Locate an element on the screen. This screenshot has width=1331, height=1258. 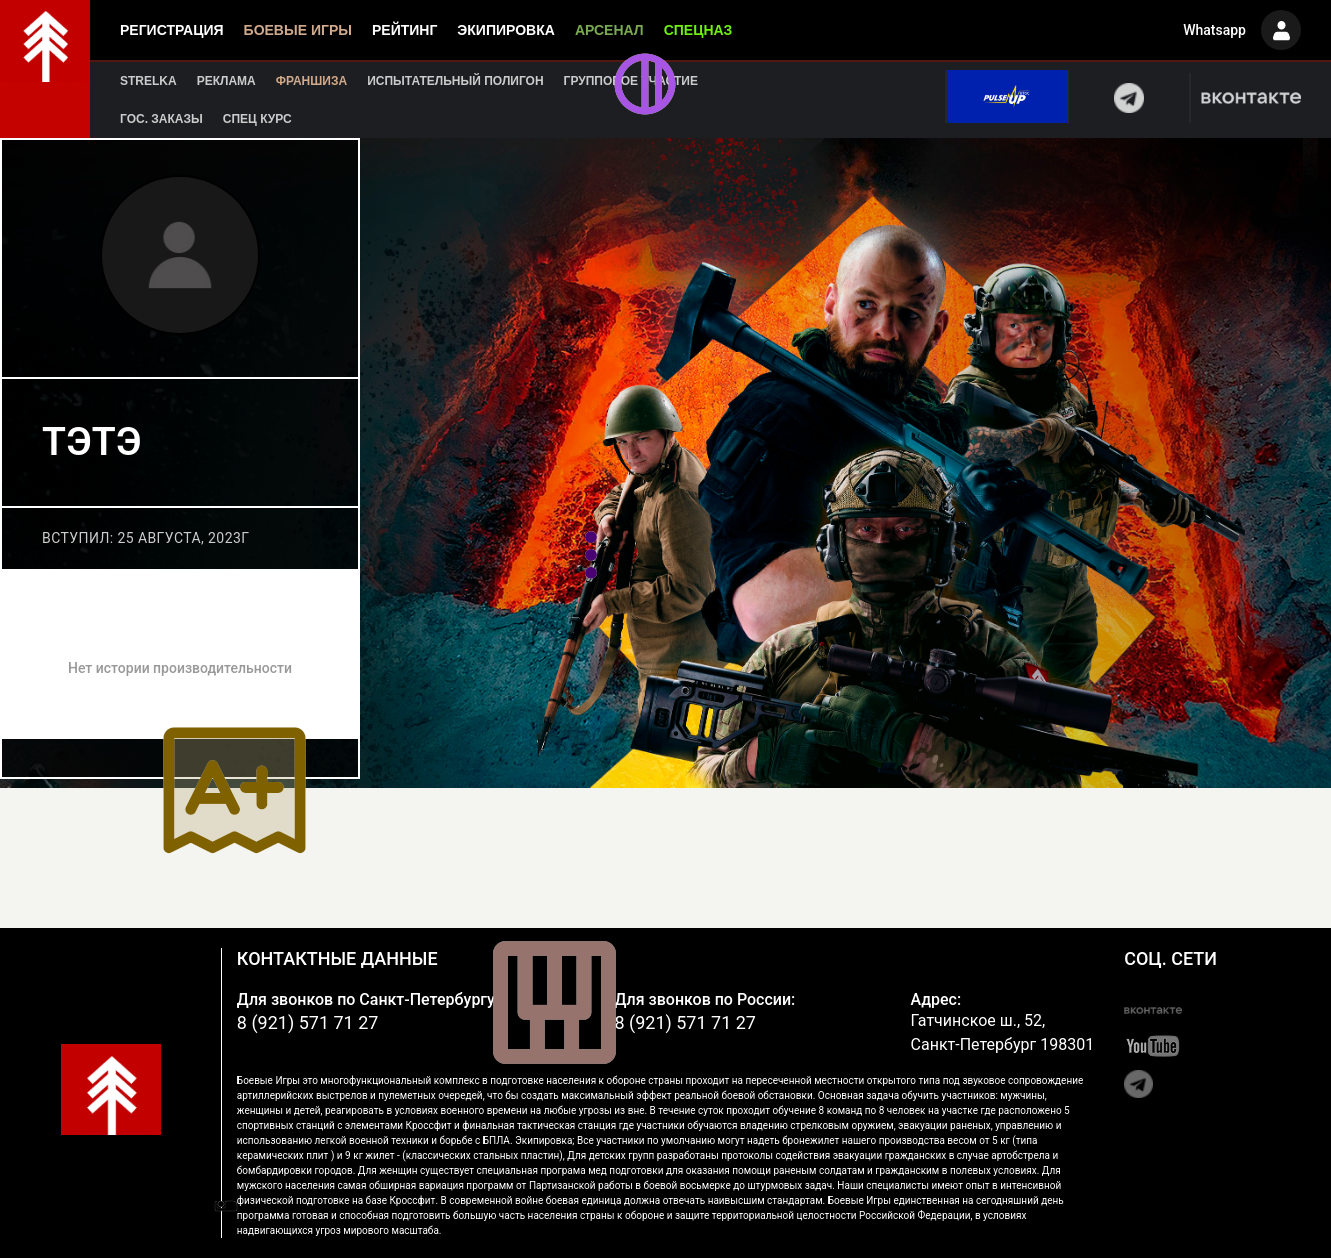
open music or piano app is located at coordinates (554, 1002).